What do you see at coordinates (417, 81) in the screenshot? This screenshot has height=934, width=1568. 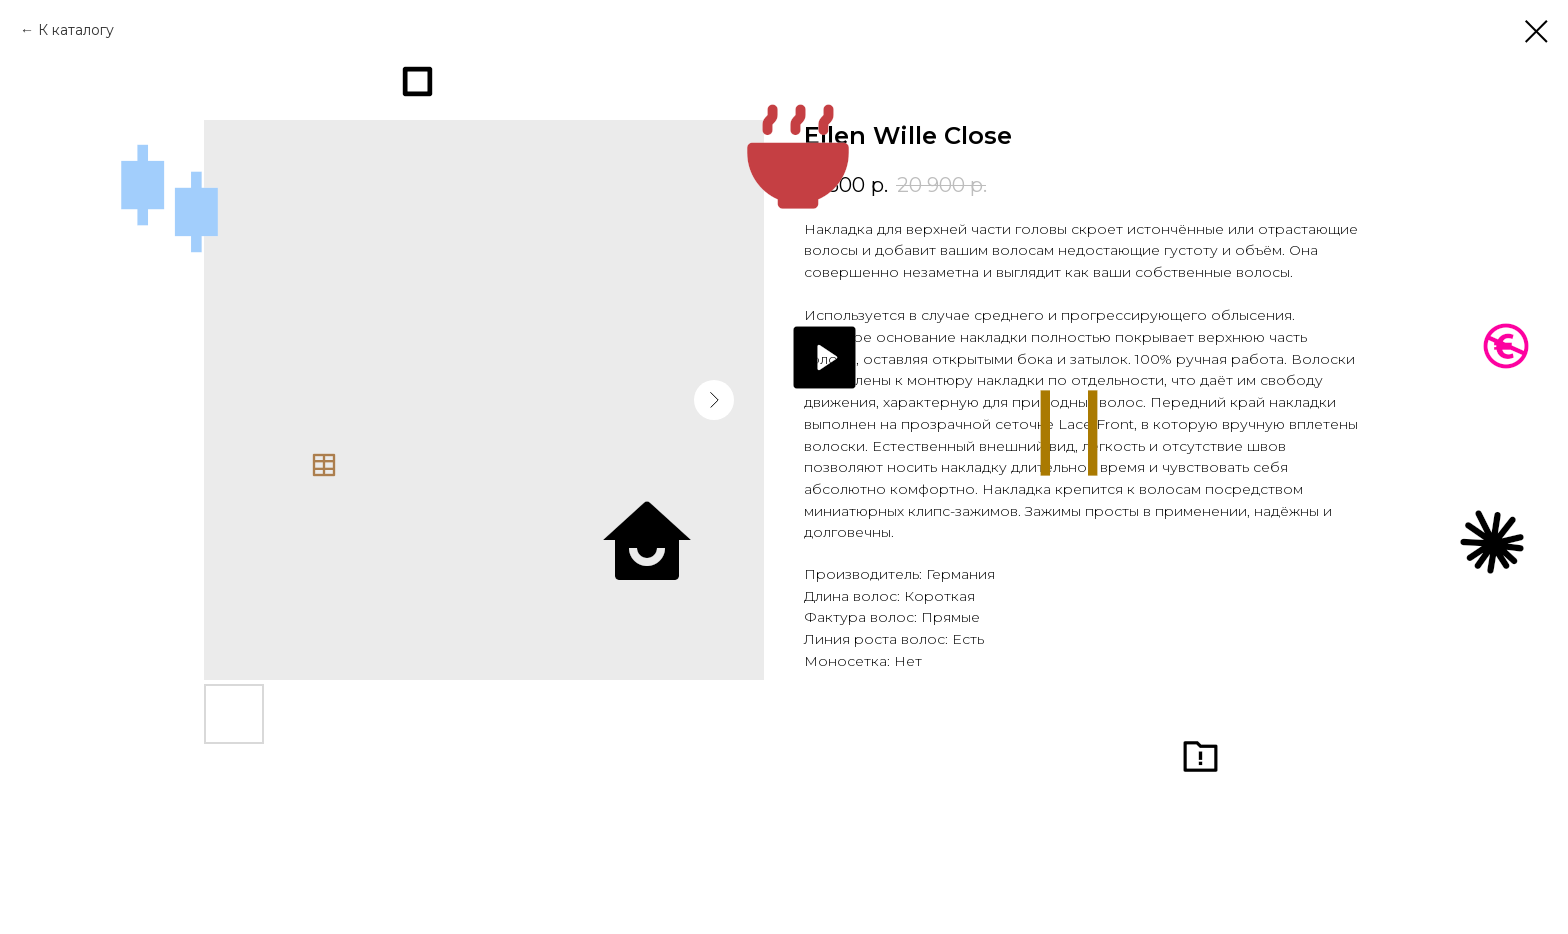 I see `stop media playback` at bounding box center [417, 81].